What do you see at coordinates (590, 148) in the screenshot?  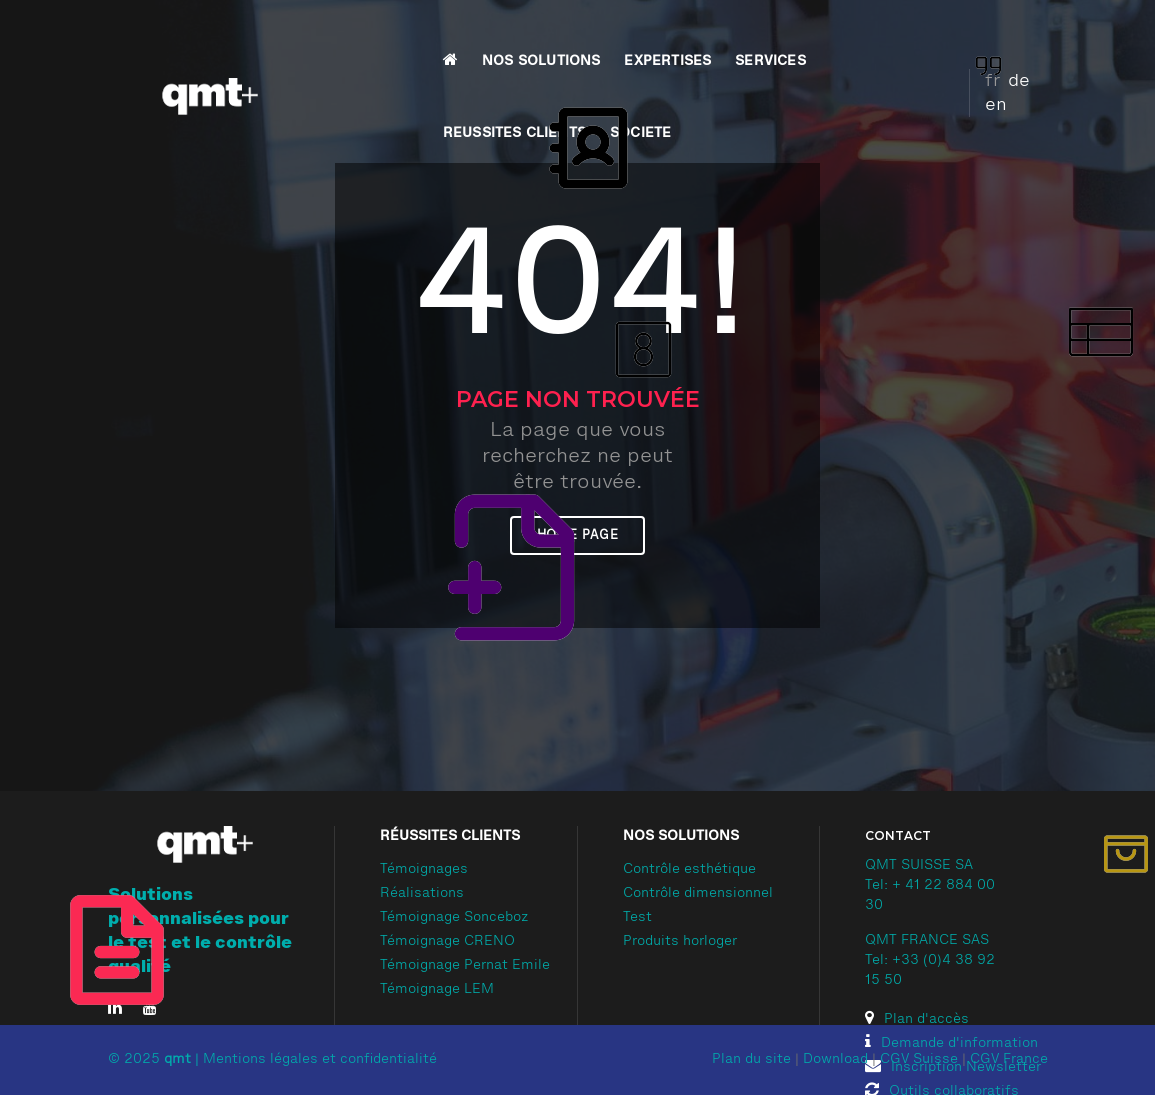 I see `access your contacts list` at bounding box center [590, 148].